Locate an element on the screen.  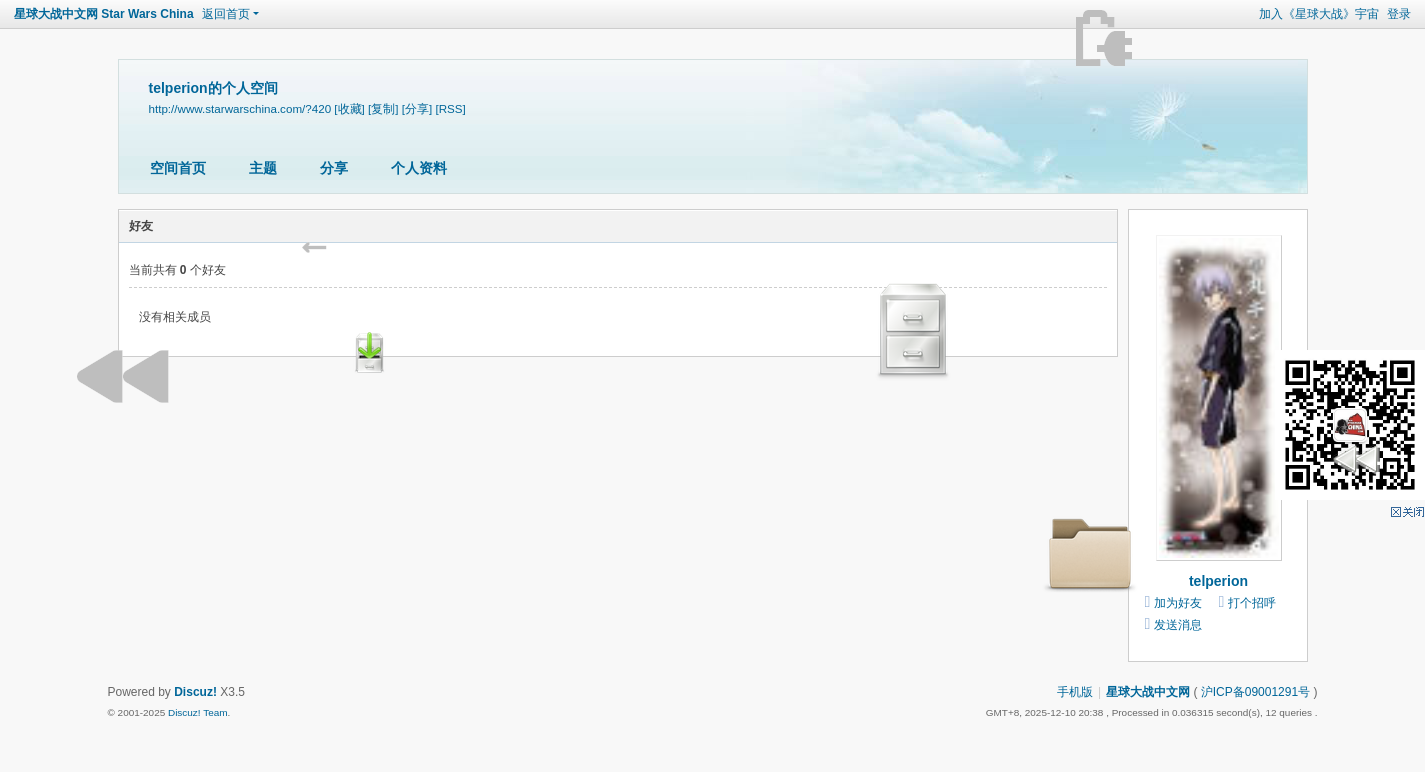
rewind or seek backward in media playback is located at coordinates (1355, 459).